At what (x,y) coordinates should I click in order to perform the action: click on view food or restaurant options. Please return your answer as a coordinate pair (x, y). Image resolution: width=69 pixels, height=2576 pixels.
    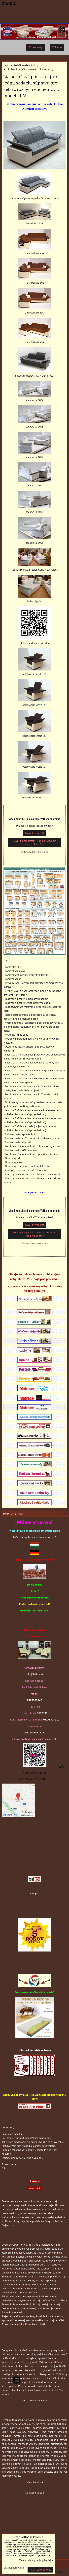
    Looking at the image, I should click on (22, 243).